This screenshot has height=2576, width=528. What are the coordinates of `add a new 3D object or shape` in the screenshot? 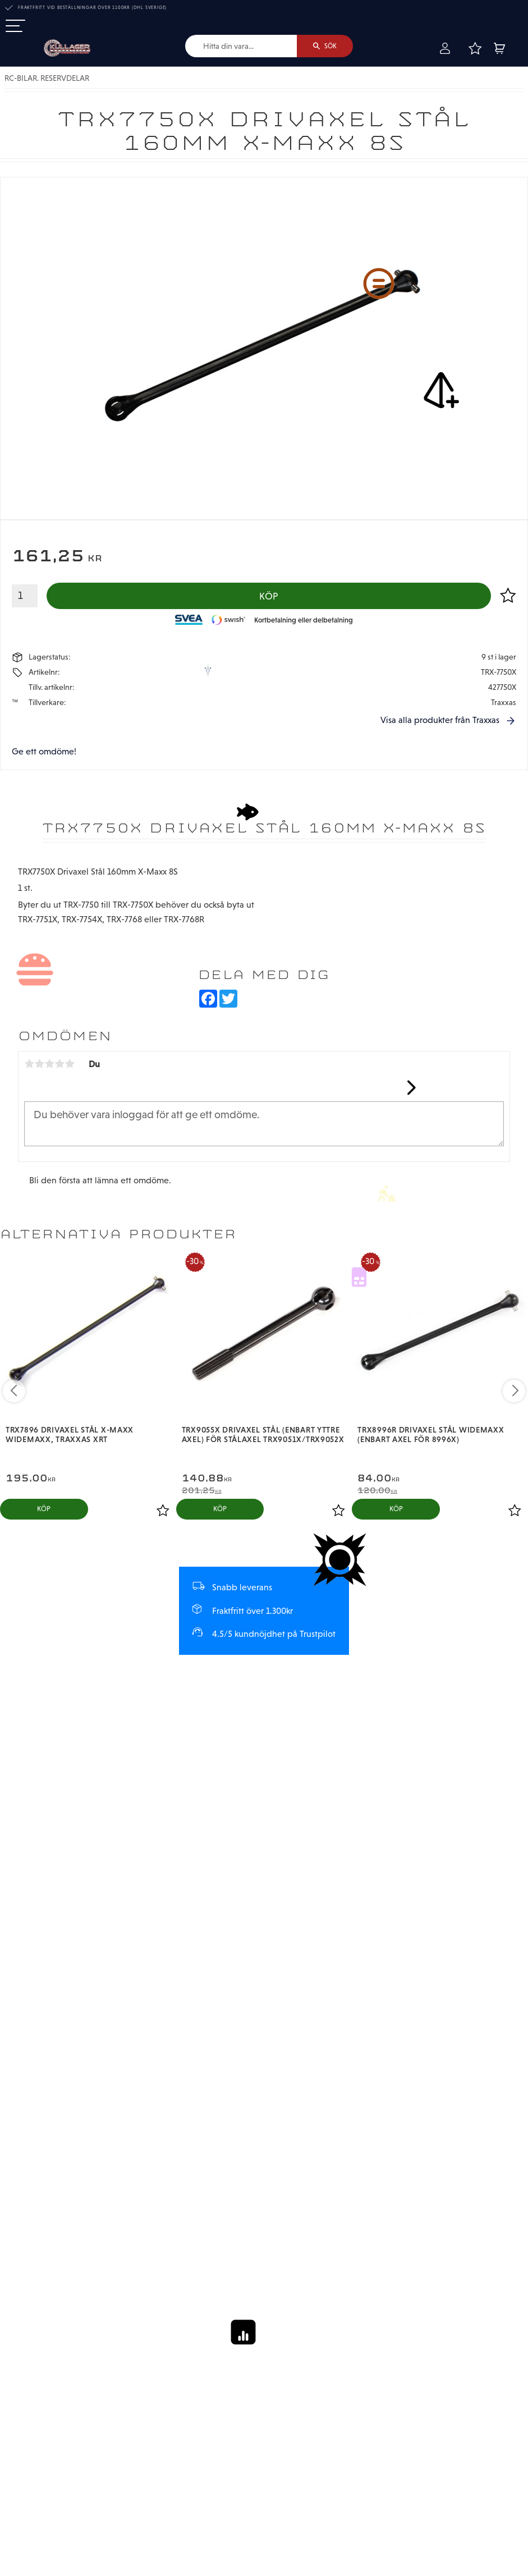 It's located at (441, 390).